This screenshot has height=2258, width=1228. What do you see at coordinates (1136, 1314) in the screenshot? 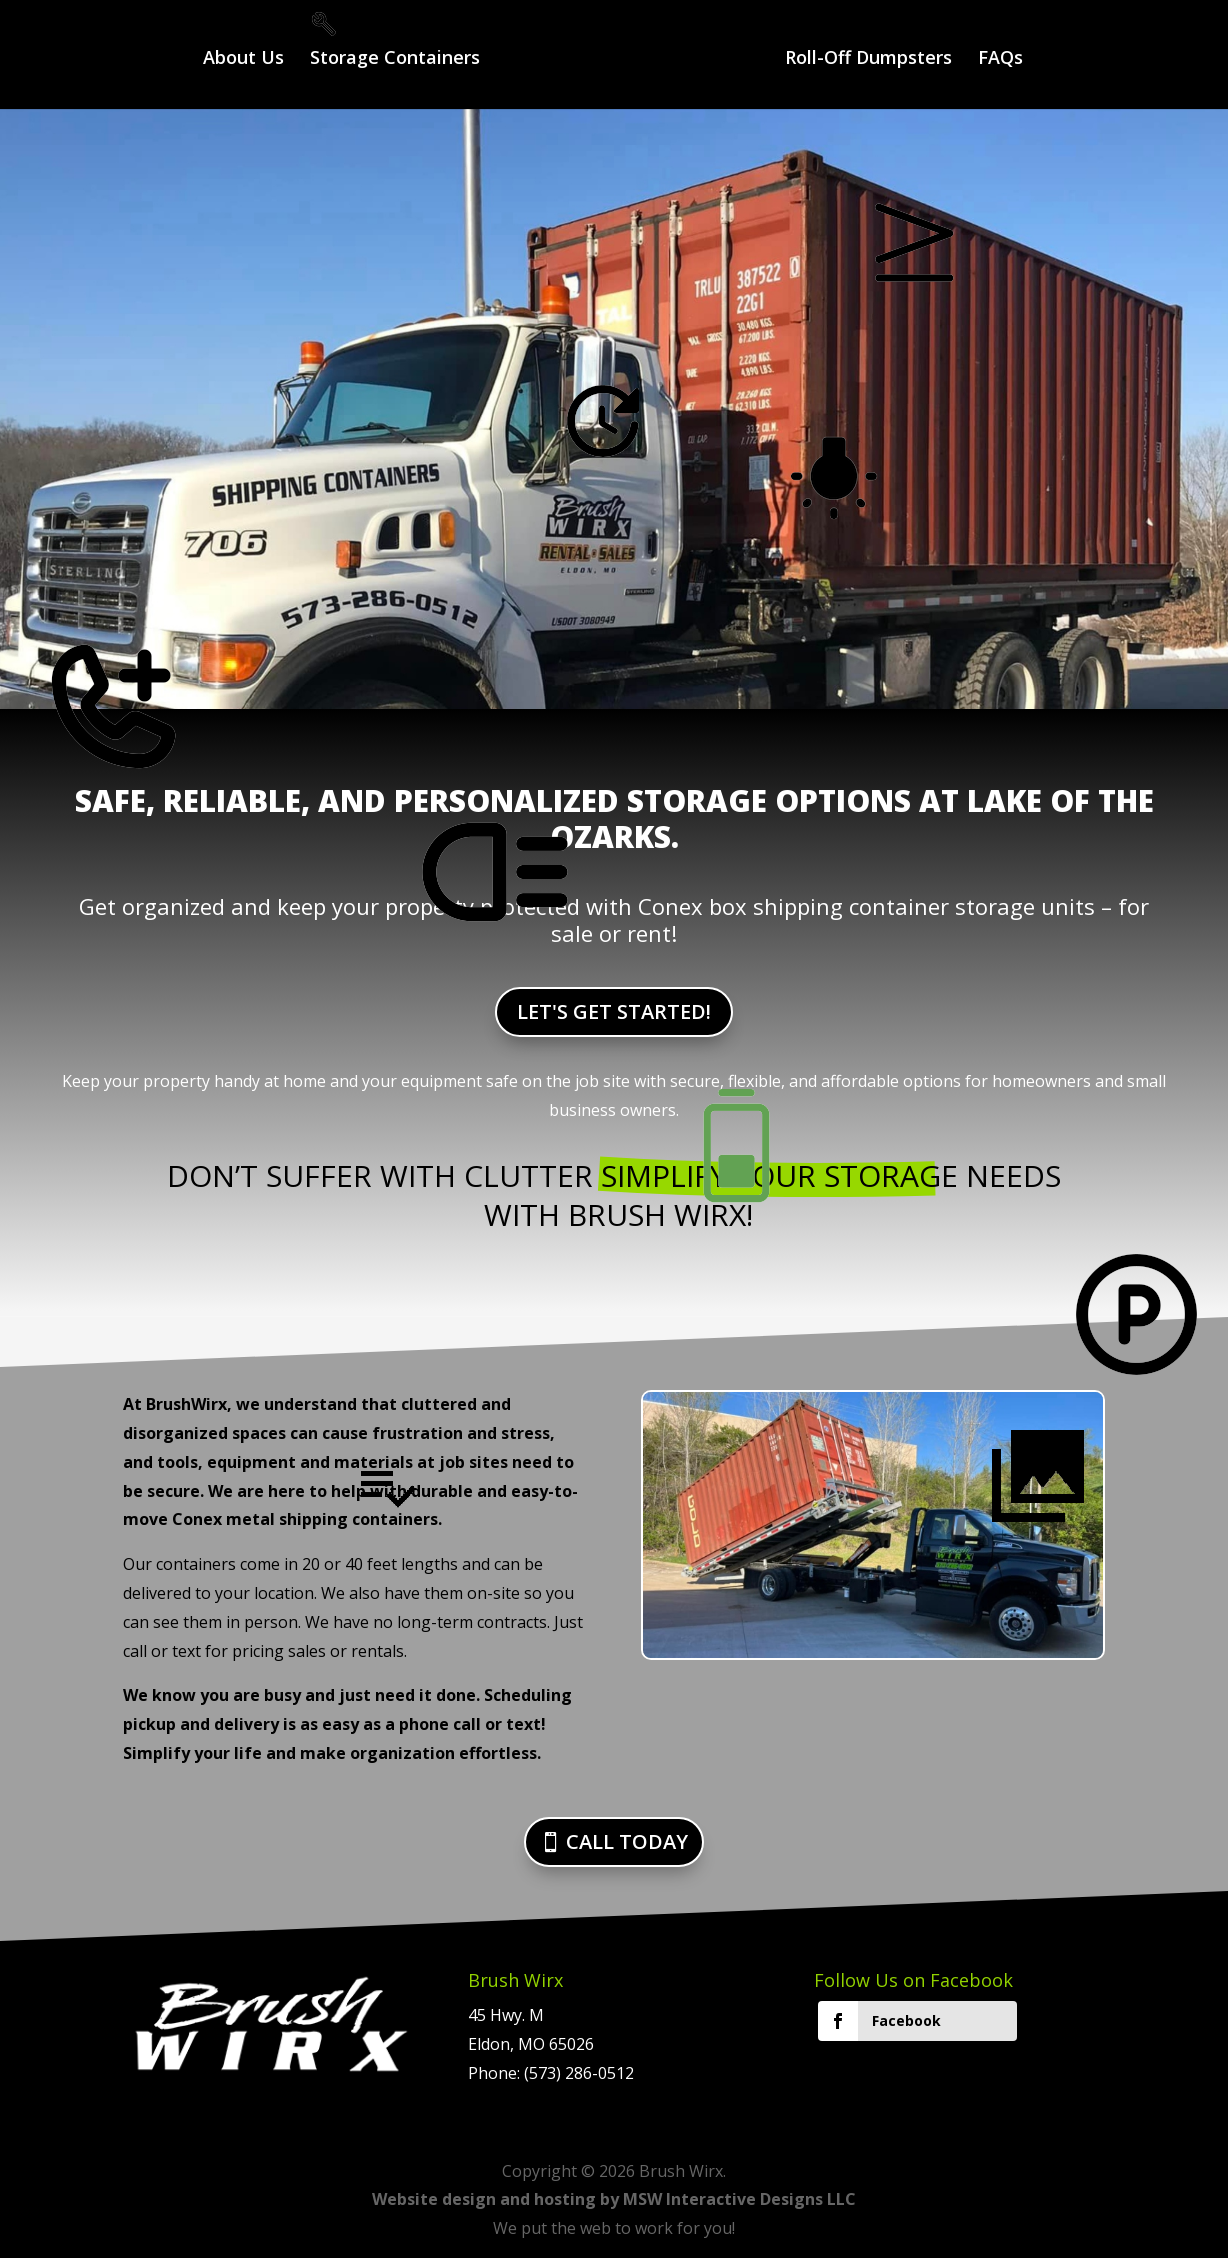
I see `dry clean with perchloroethylene solvent` at bounding box center [1136, 1314].